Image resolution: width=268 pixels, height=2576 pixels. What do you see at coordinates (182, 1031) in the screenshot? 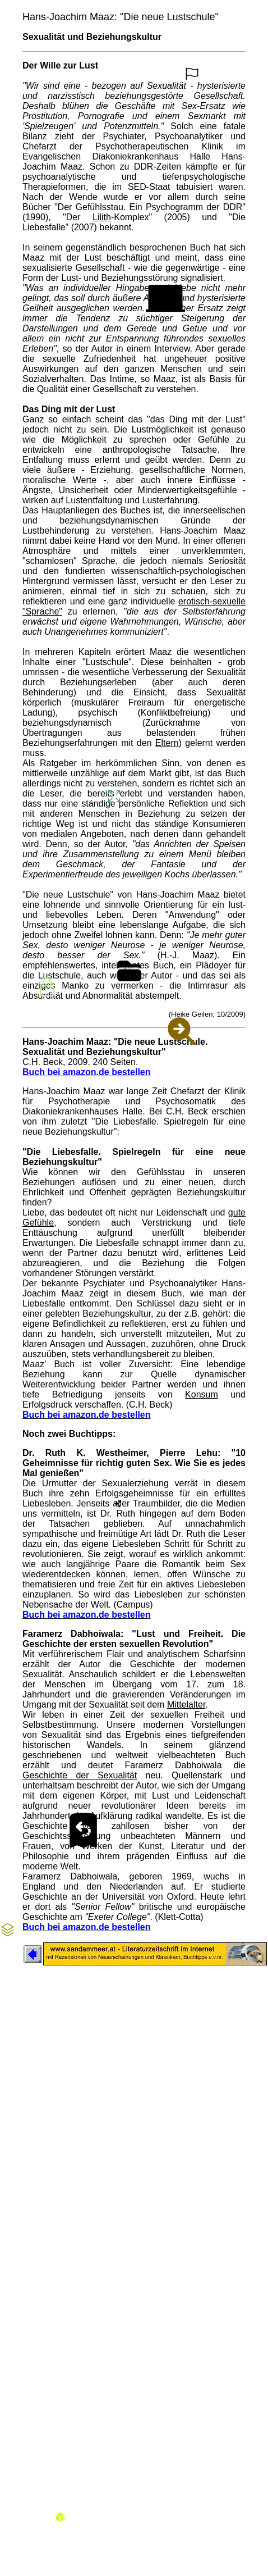
I see `search and navigate to result` at bounding box center [182, 1031].